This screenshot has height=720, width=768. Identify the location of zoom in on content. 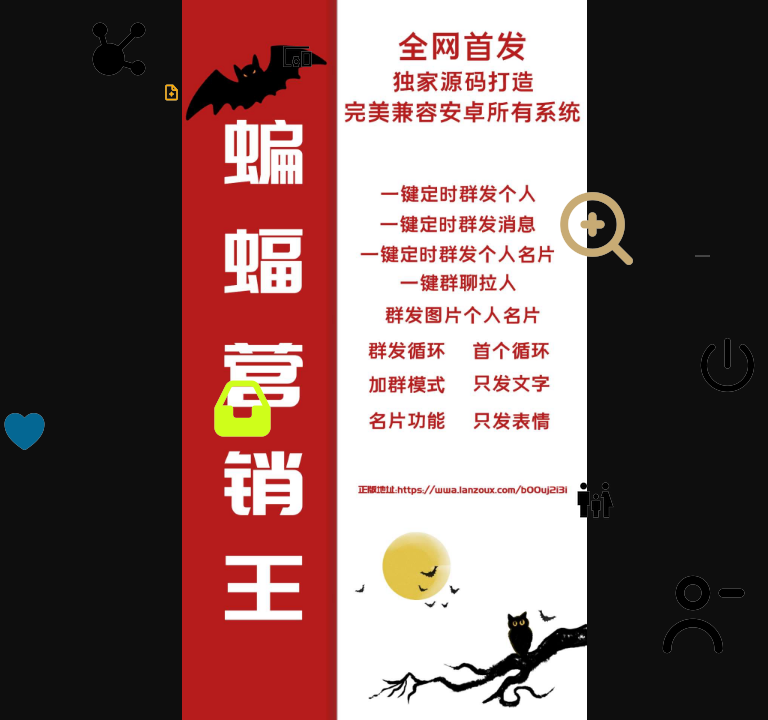
(596, 228).